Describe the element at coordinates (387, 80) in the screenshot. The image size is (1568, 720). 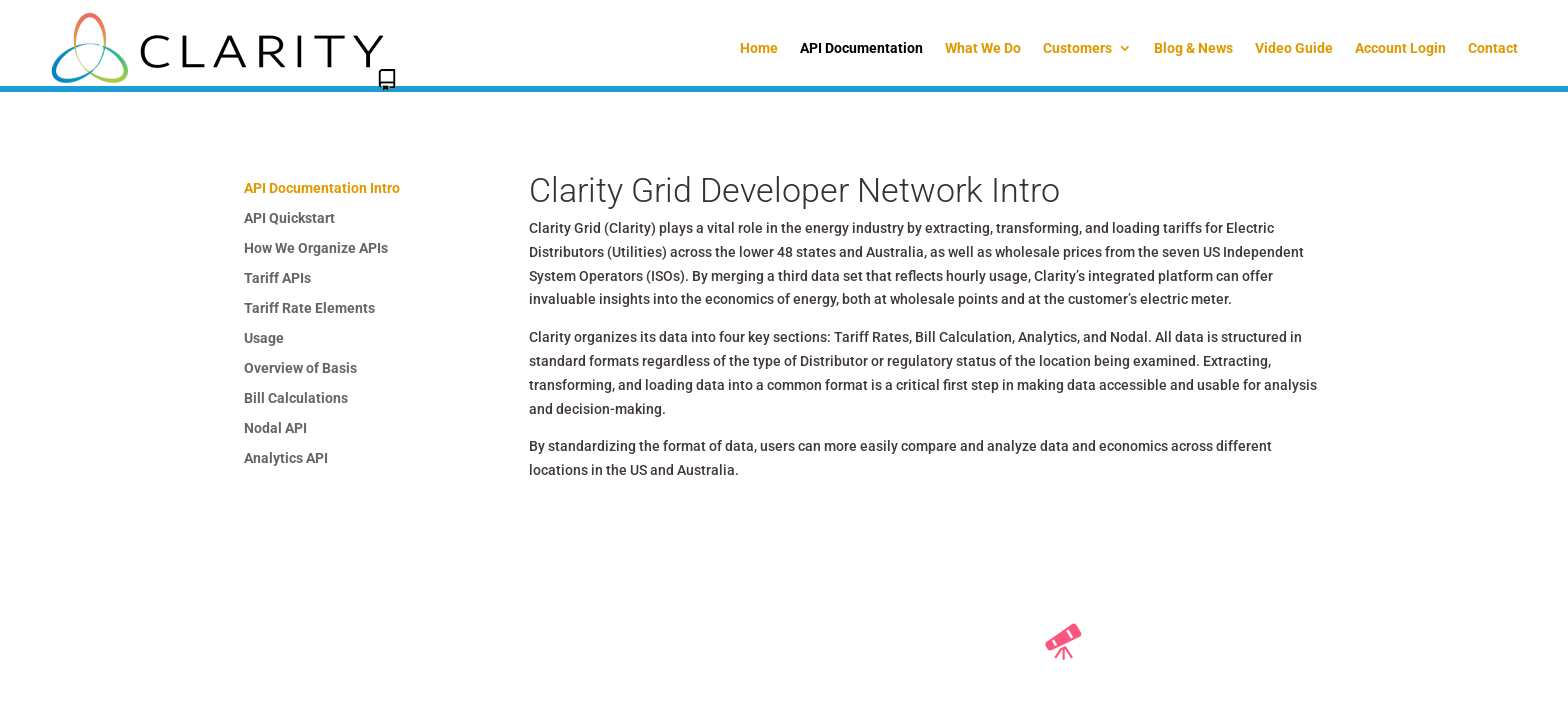
I see `access a code repository` at that location.